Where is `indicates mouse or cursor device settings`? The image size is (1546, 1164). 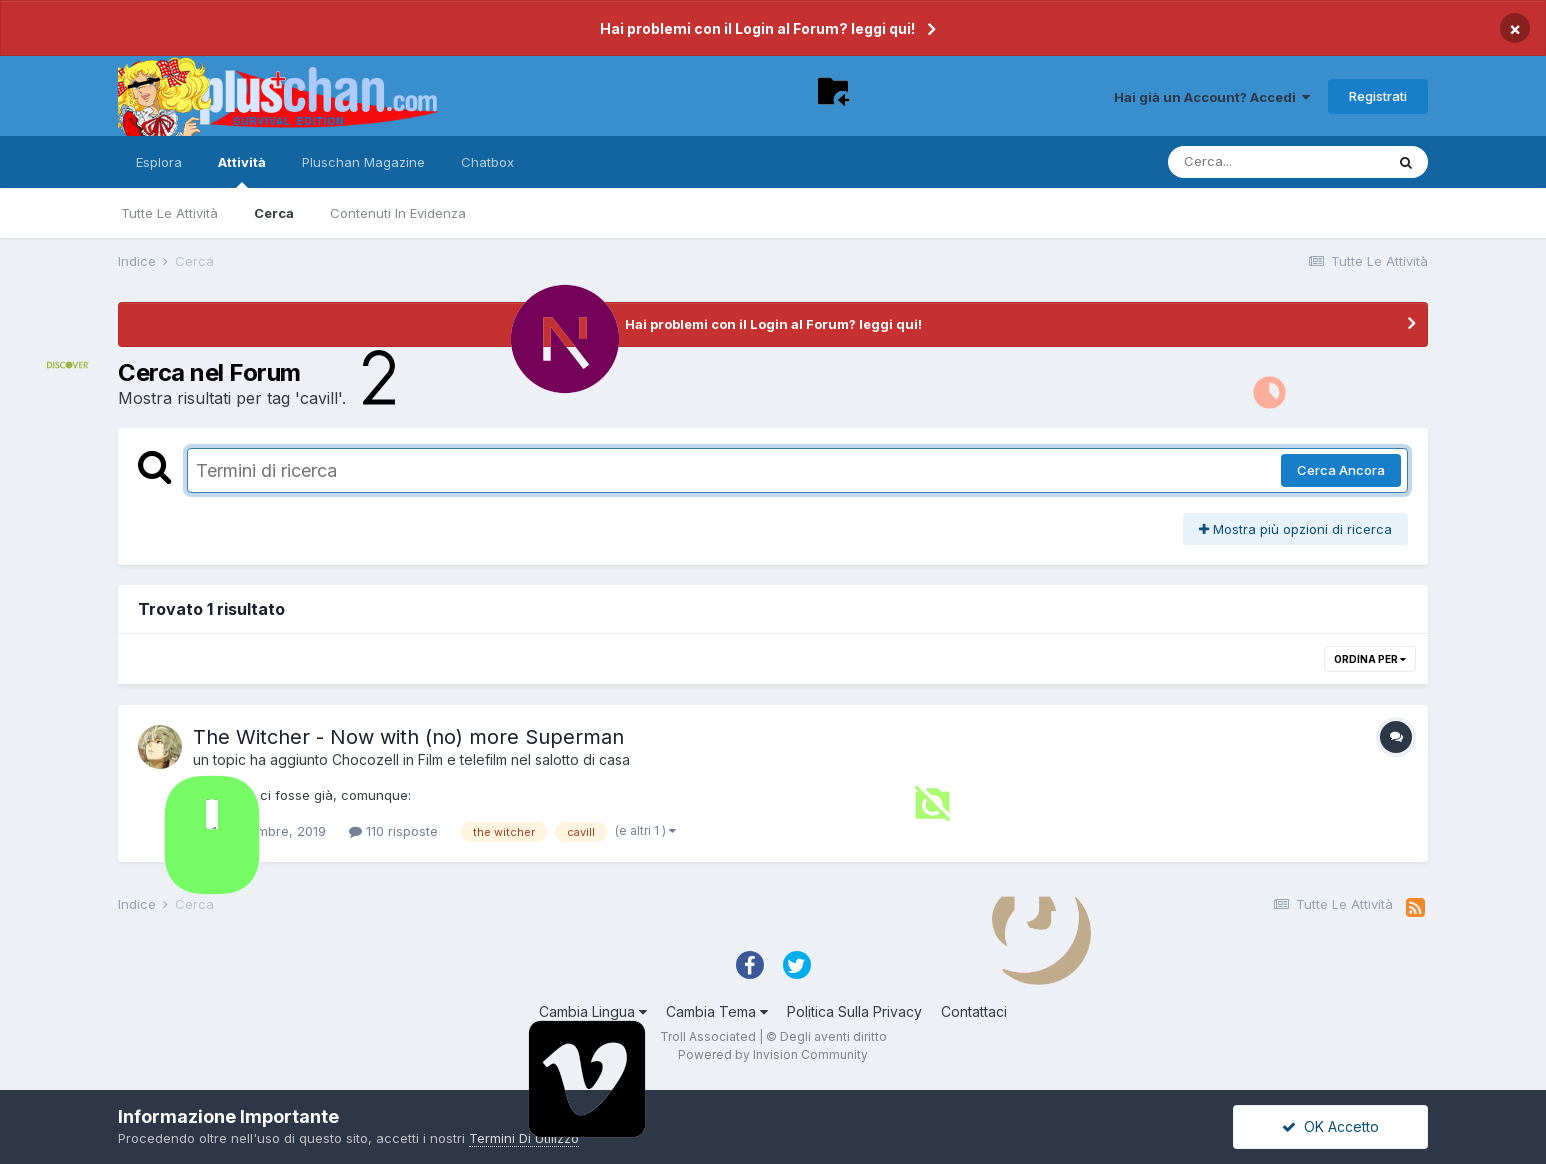 indicates mouse or cursor device settings is located at coordinates (212, 835).